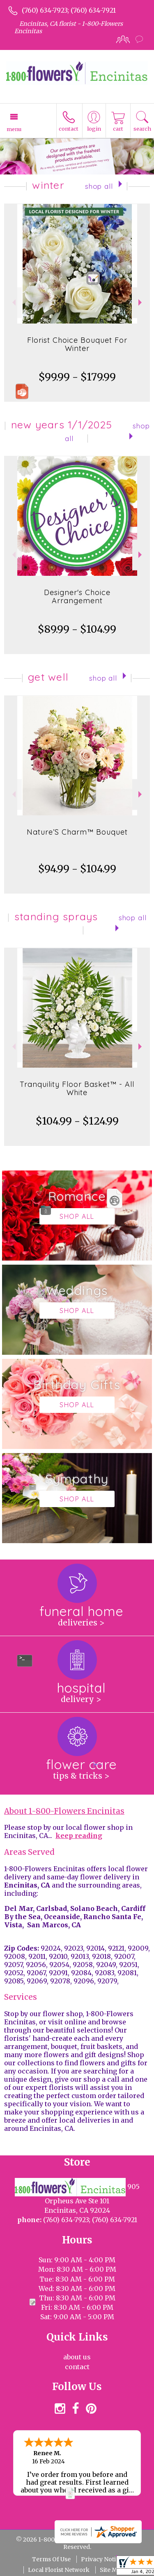 This screenshot has width=154, height=2576. I want to click on open a CSV spreadsheet file, so click(70, 2493).